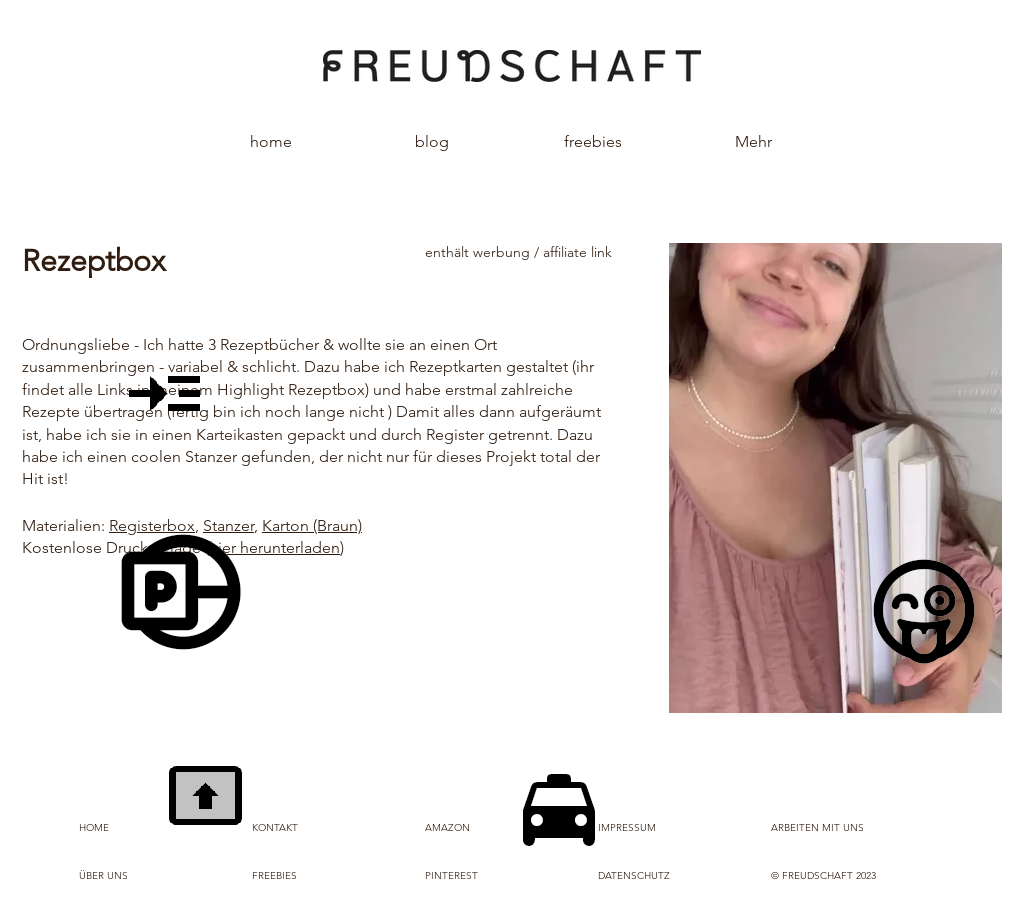  I want to click on open Microsoft PowerPoint, so click(179, 592).